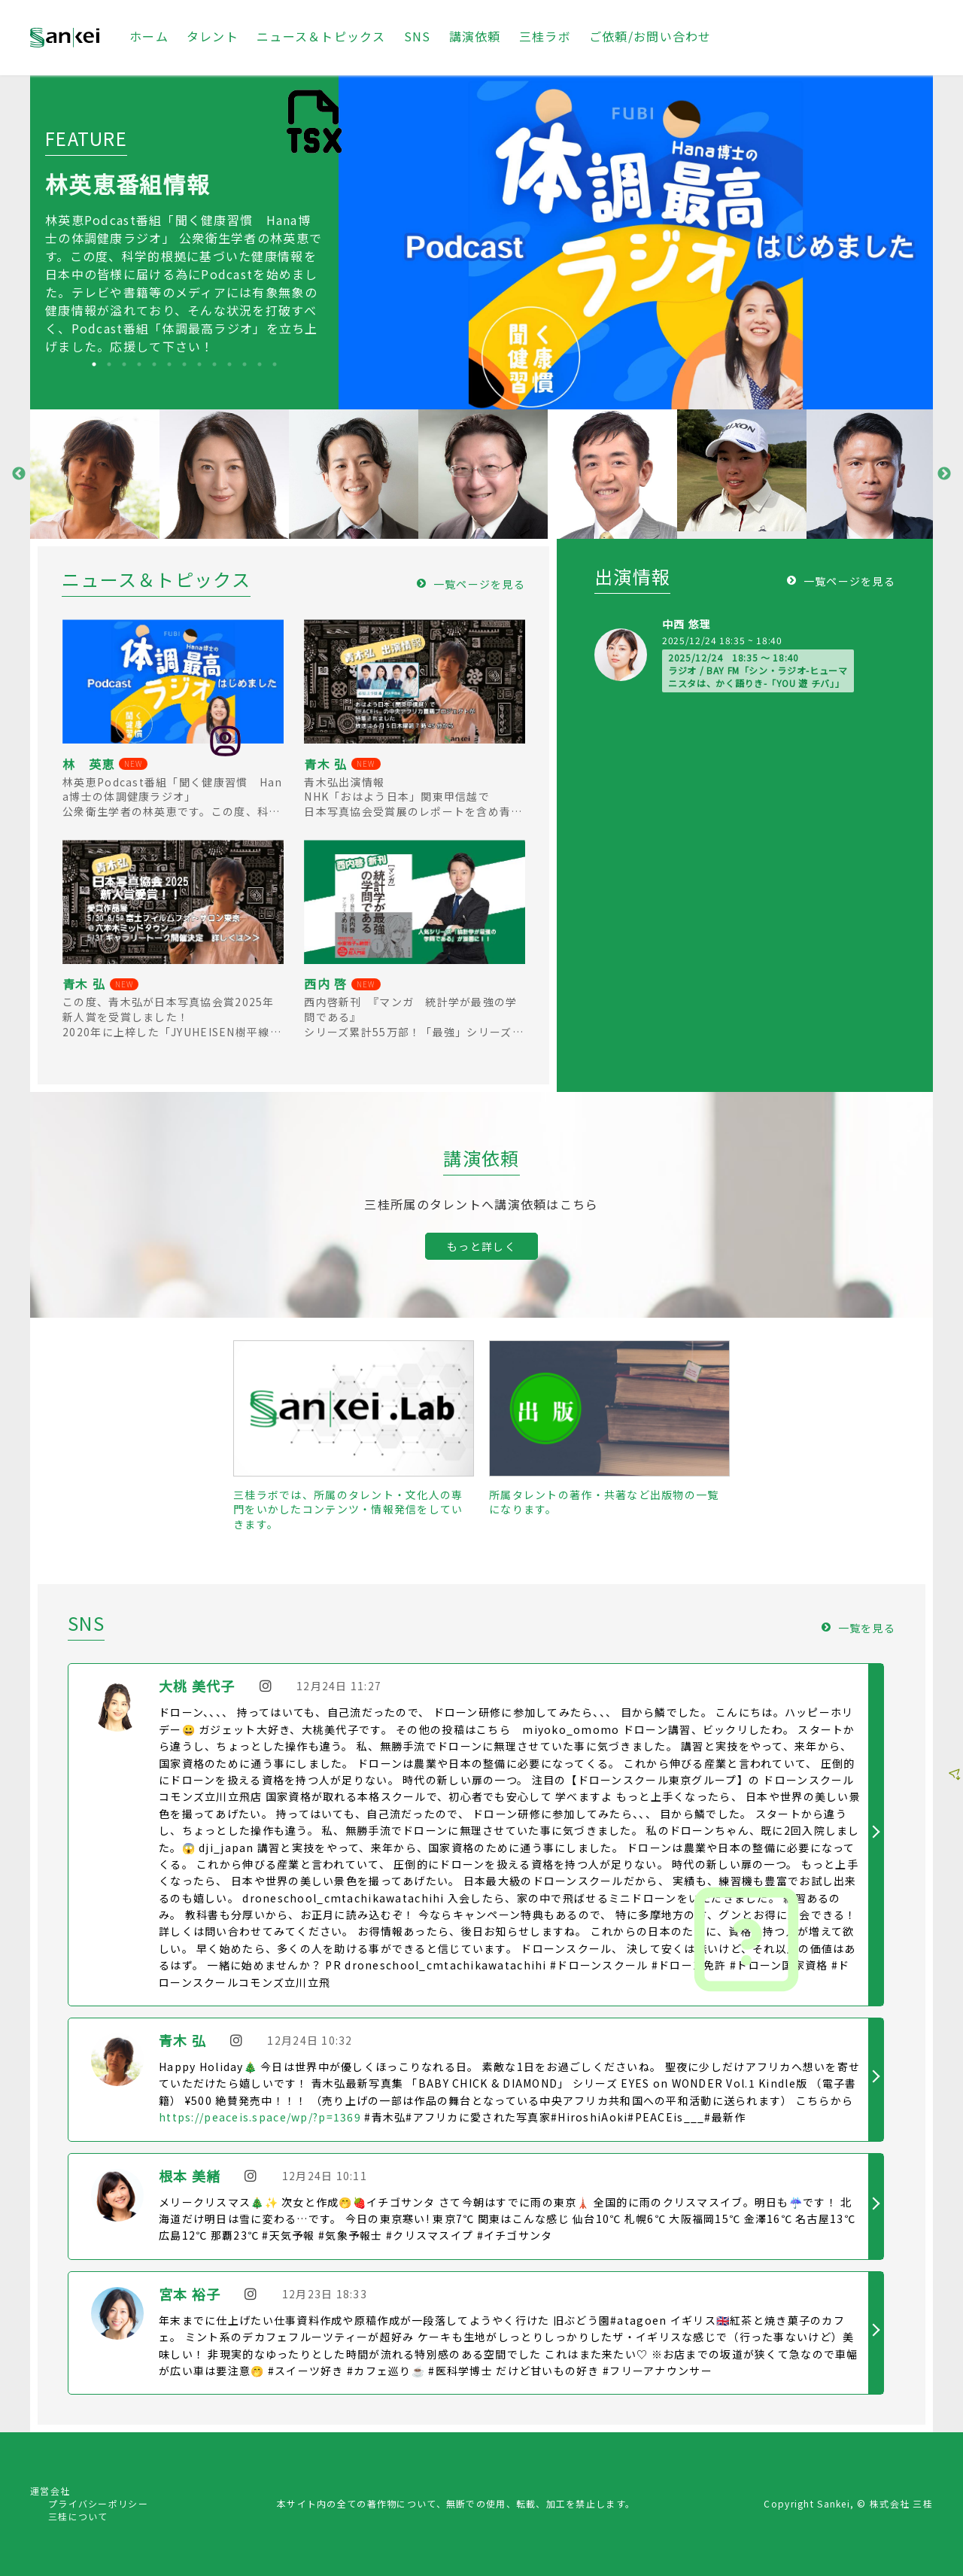 This screenshot has height=2576, width=963. I want to click on access help or support options, so click(746, 1939).